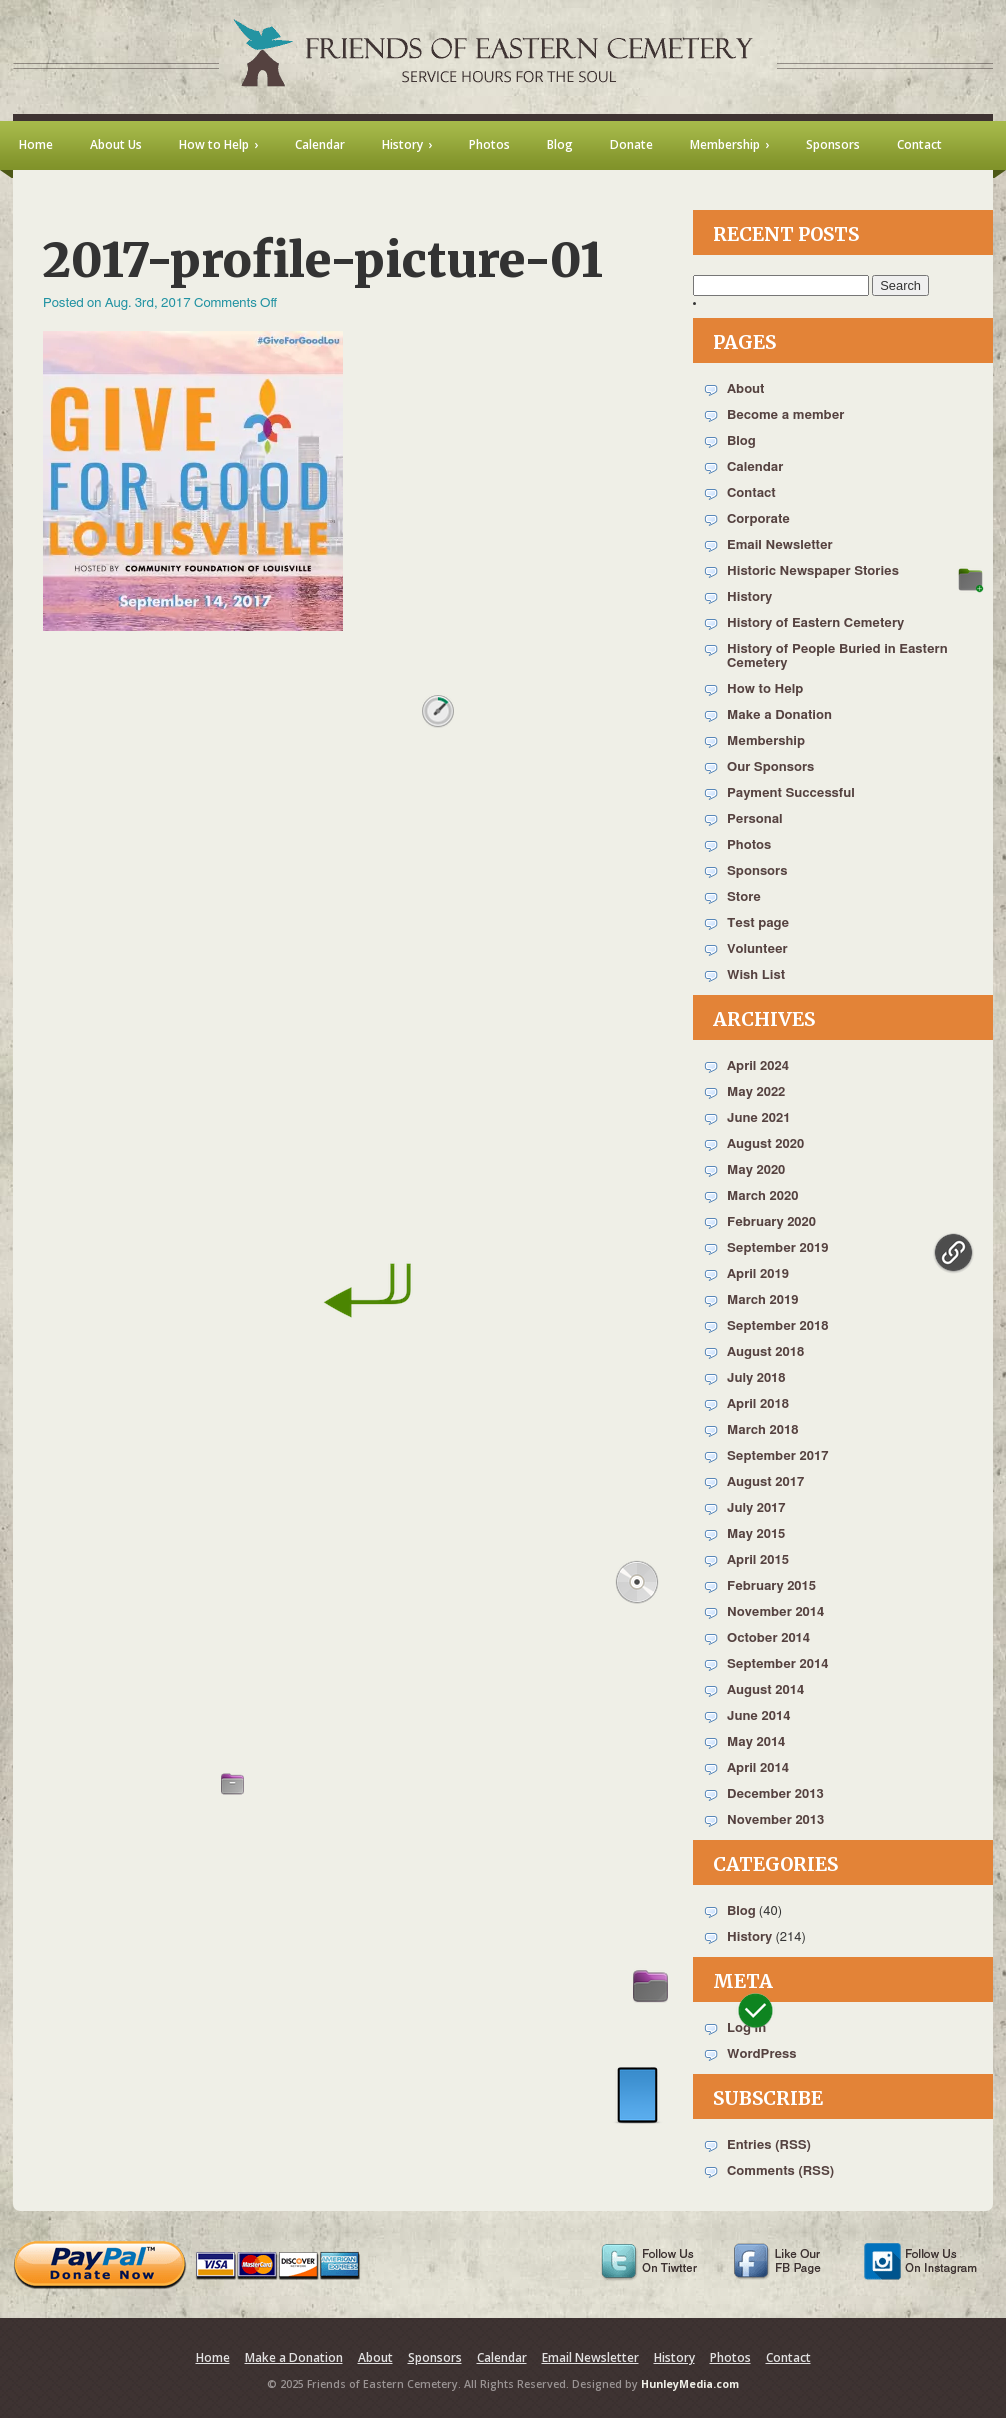 The width and height of the screenshot is (1006, 2418). Describe the element at coordinates (232, 1783) in the screenshot. I see `open the file manager application` at that location.